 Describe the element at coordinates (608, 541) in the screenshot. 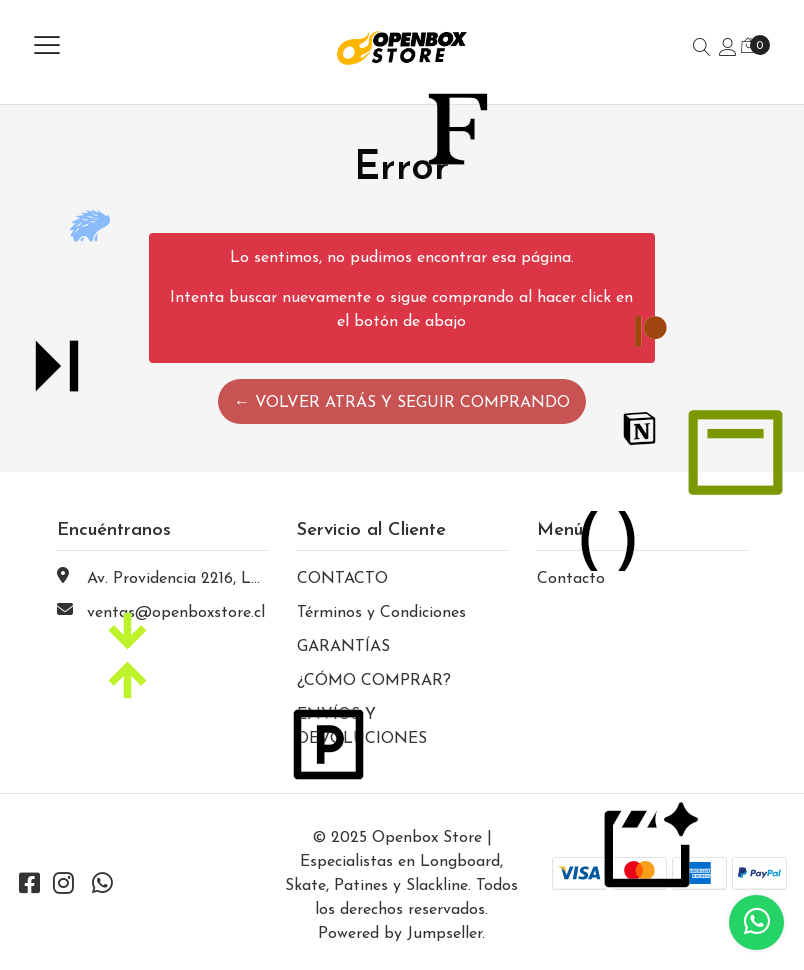

I see `insert parentheses in code editor` at that location.